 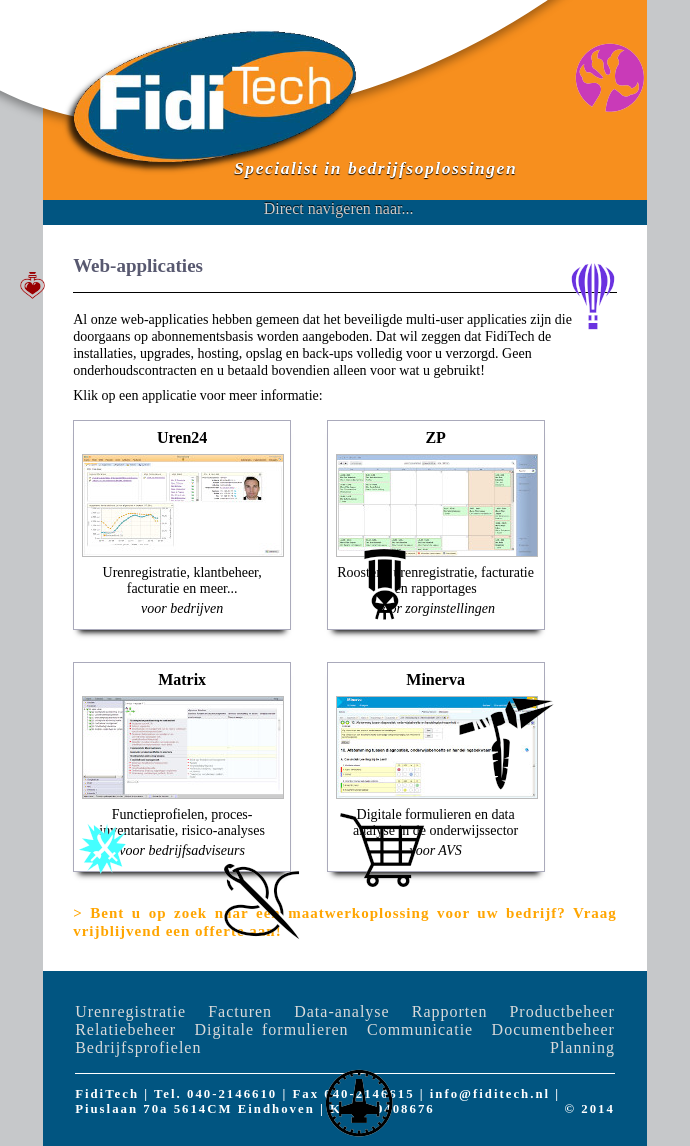 What do you see at coordinates (261, 901) in the screenshot?
I see `access sewing or crafting tools` at bounding box center [261, 901].